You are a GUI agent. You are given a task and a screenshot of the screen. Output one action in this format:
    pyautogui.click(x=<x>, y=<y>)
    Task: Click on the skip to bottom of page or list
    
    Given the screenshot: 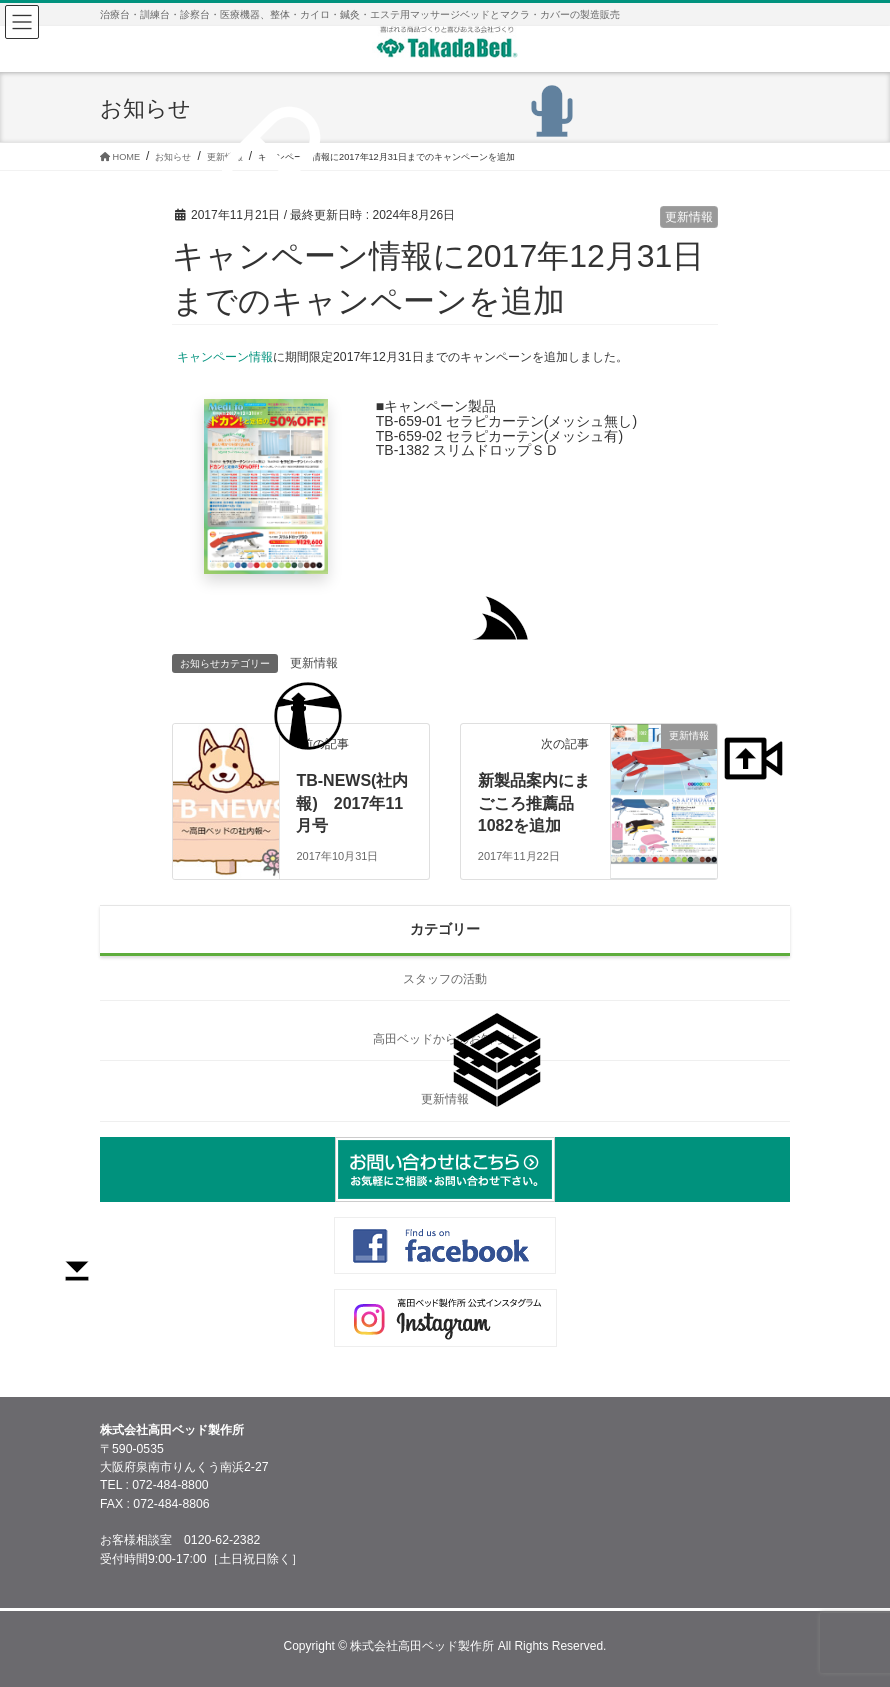 What is the action you would take?
    pyautogui.click(x=77, y=1271)
    